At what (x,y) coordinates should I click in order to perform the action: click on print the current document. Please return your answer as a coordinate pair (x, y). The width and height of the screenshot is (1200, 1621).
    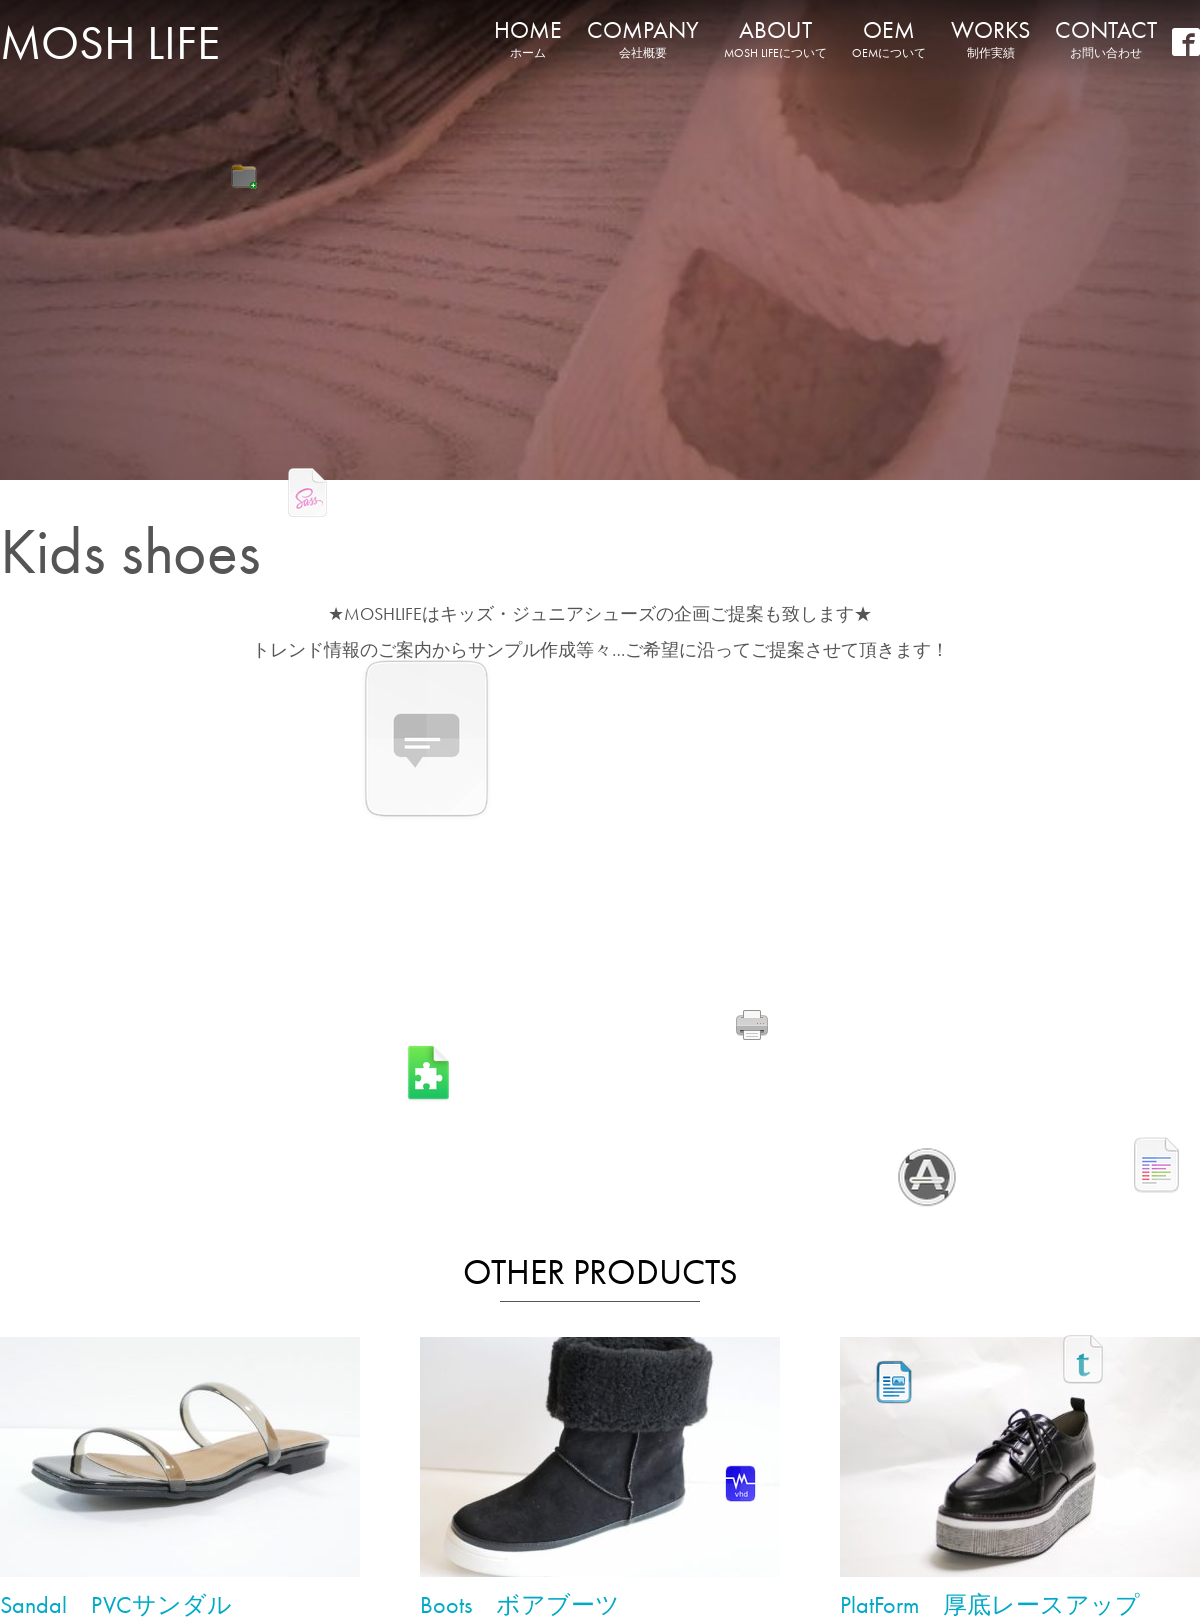
    Looking at the image, I should click on (752, 1025).